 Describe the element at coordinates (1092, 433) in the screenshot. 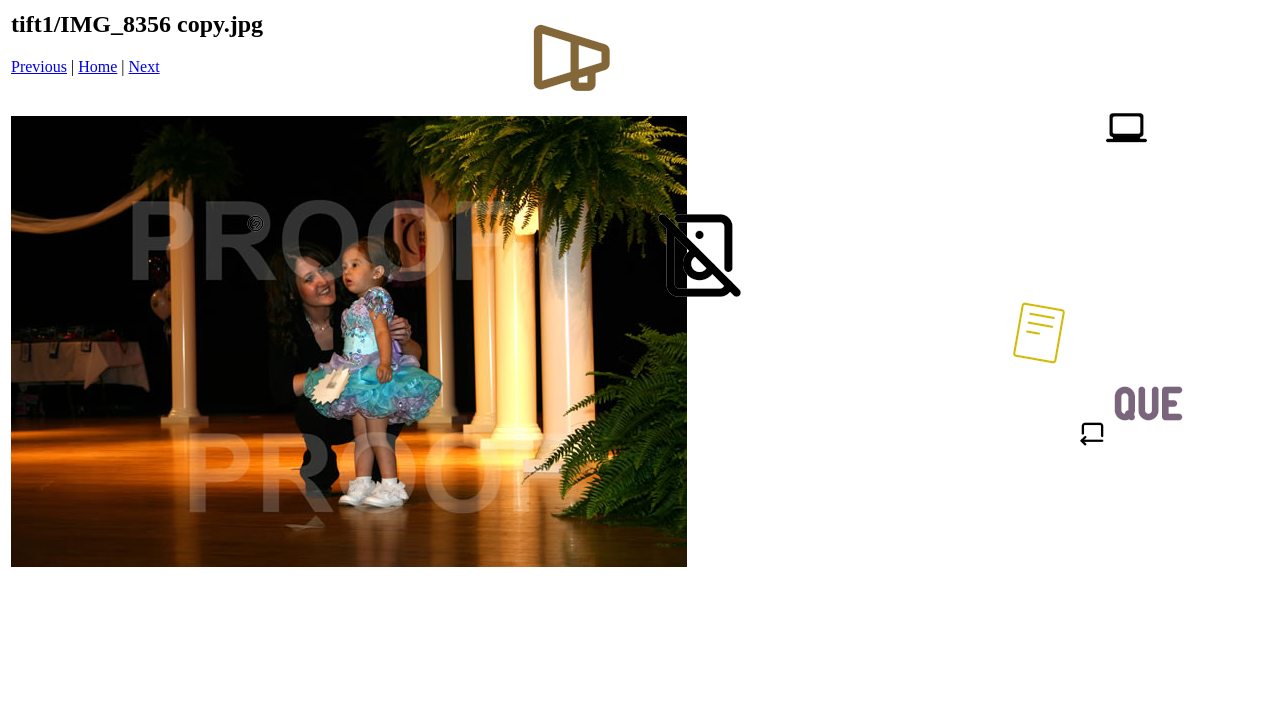

I see `auto-fit content to the left edge` at that location.